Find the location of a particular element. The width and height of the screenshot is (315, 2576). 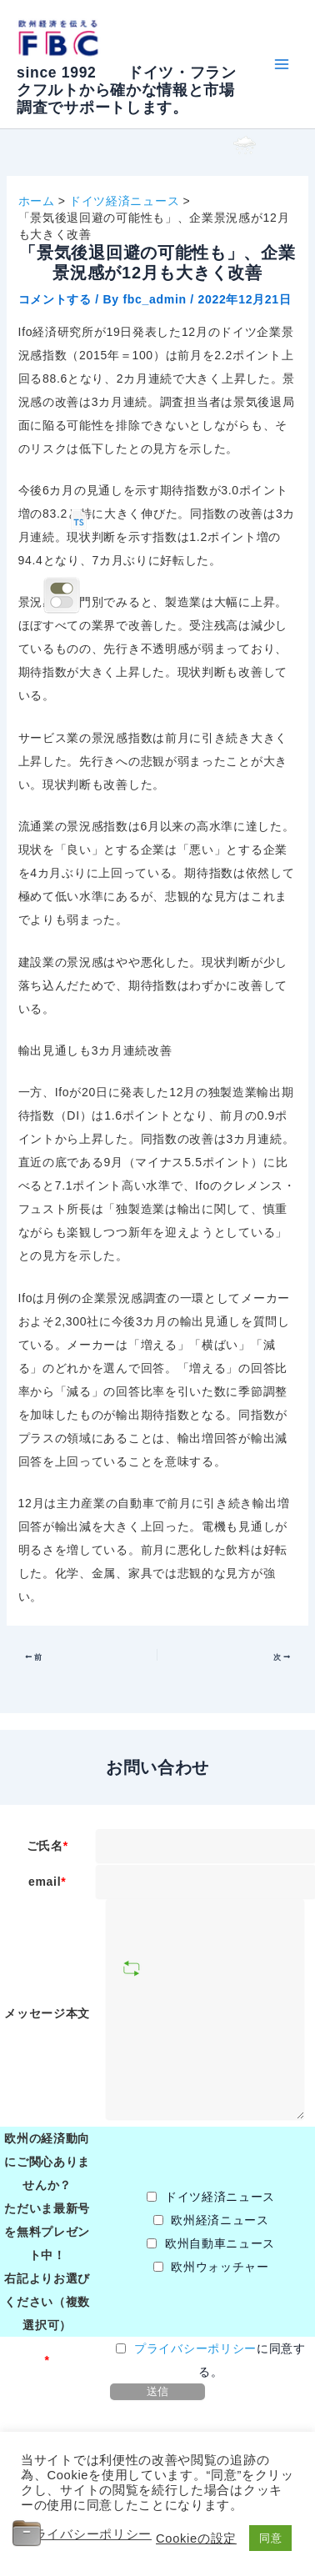

open desktop preferences or settings is located at coordinates (62, 595).